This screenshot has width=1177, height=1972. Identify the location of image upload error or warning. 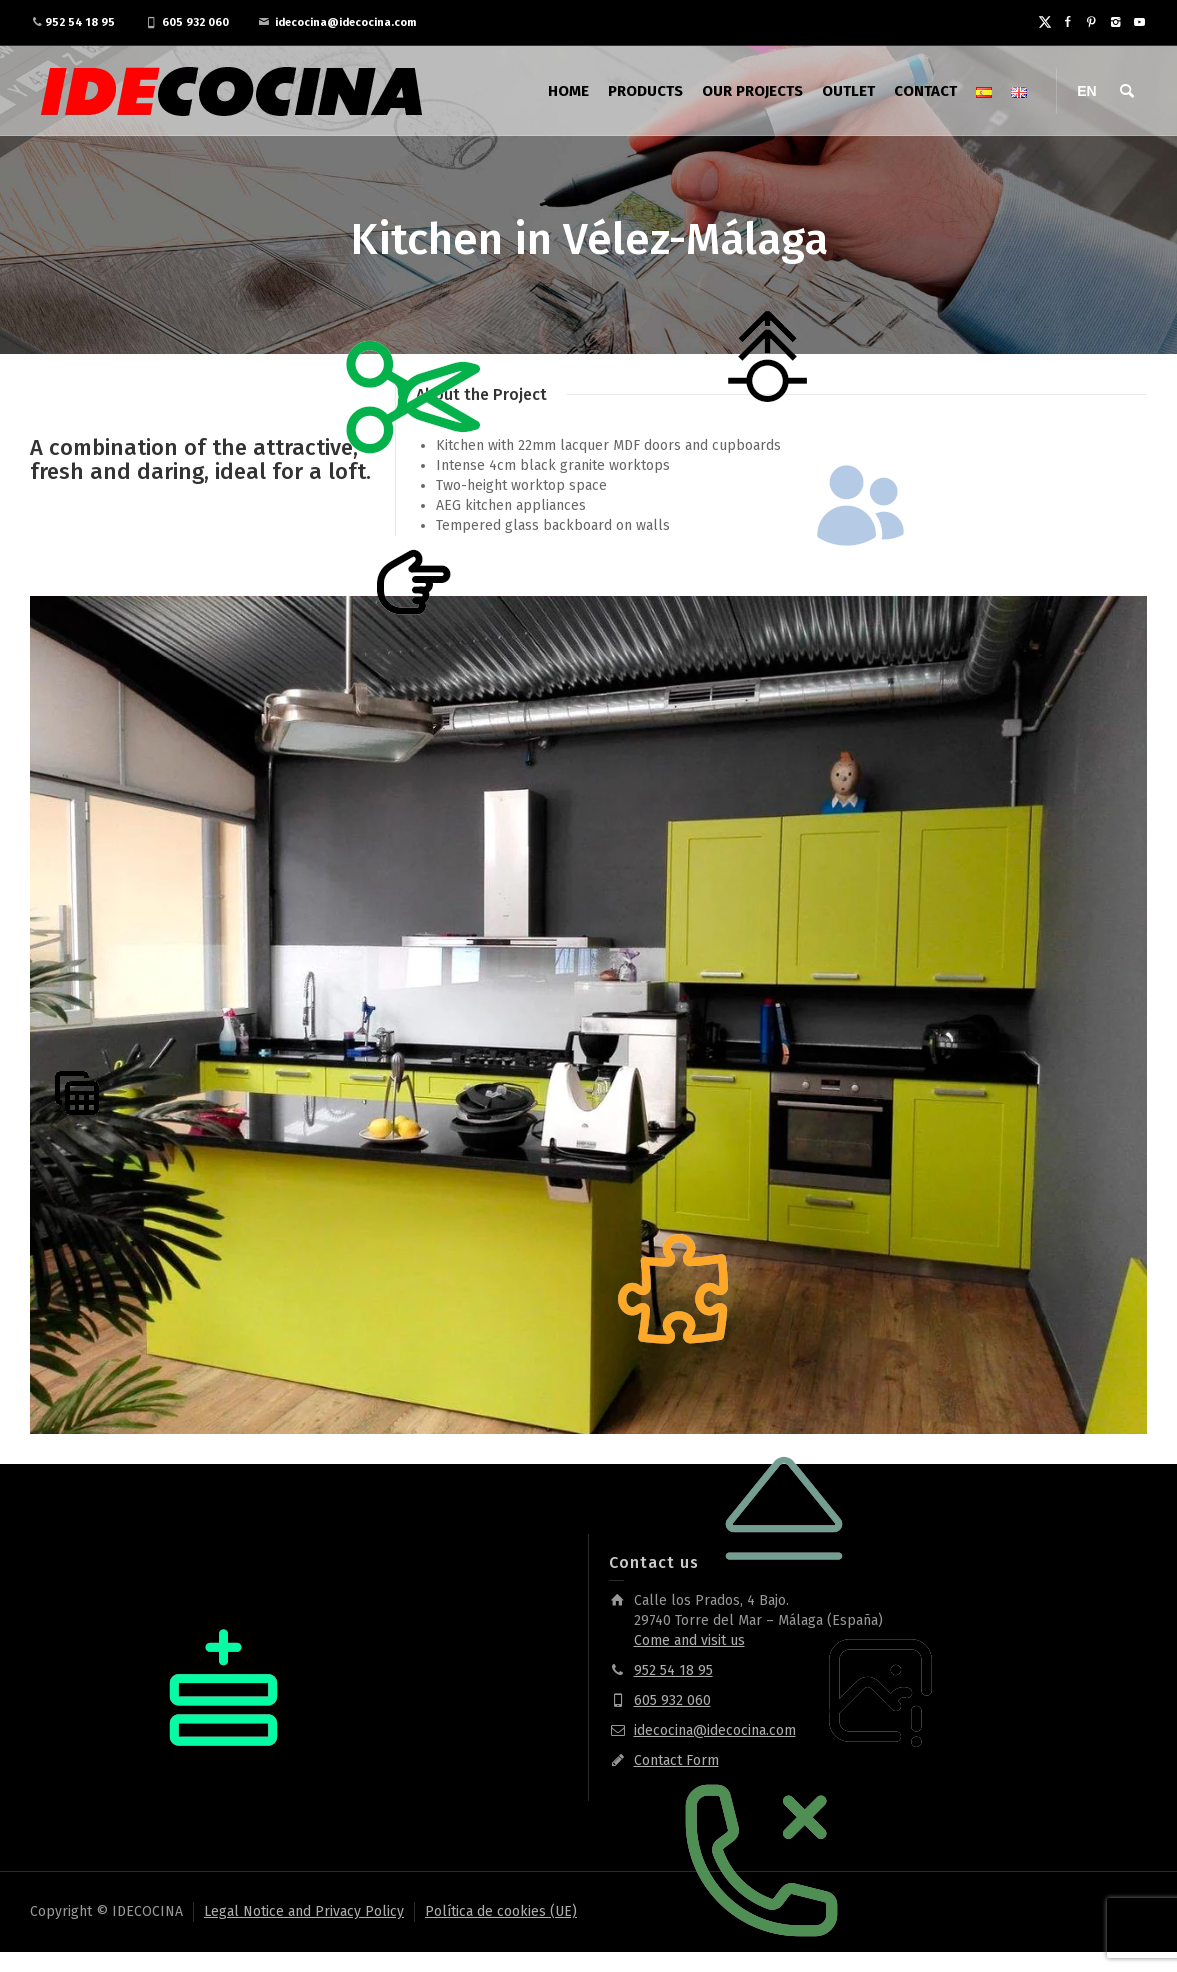
(880, 1690).